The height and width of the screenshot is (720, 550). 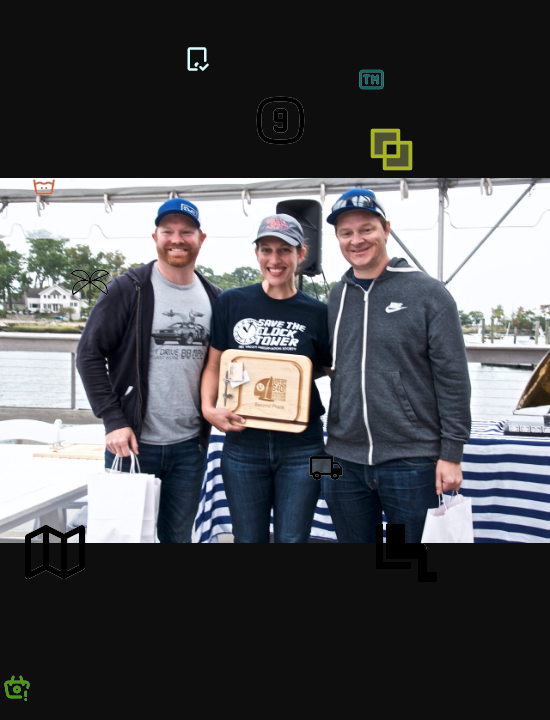 I want to click on exclude overlapping areas in a design tool, so click(x=391, y=149).